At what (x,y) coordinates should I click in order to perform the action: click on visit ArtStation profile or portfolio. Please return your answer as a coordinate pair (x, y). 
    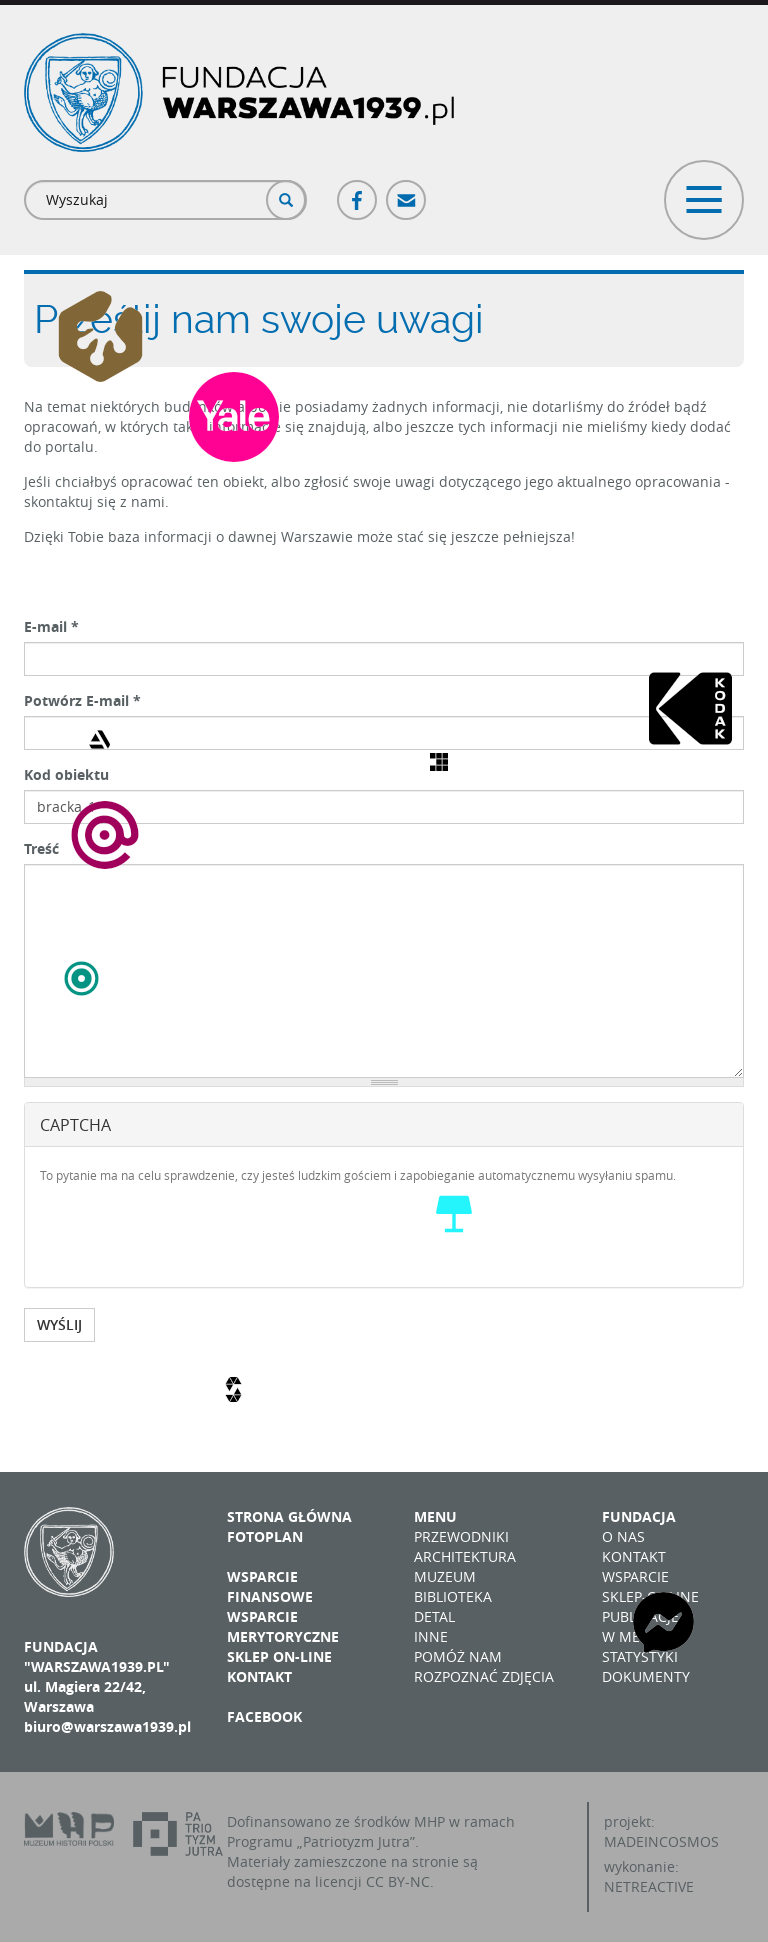
    Looking at the image, I should click on (99, 739).